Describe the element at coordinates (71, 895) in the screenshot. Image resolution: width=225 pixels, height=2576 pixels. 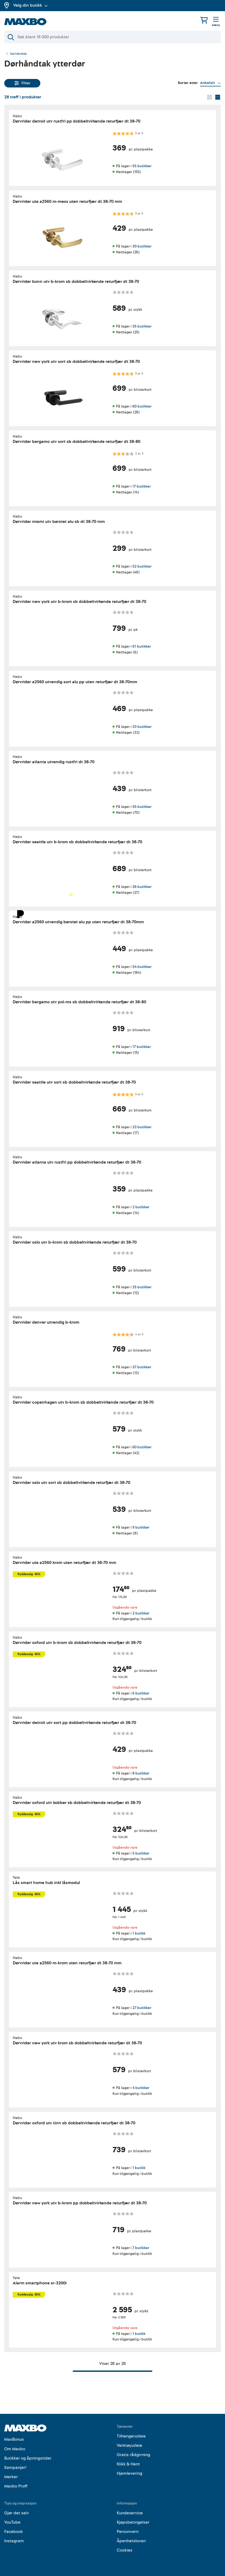
I see `roll or randomize a selection` at that location.